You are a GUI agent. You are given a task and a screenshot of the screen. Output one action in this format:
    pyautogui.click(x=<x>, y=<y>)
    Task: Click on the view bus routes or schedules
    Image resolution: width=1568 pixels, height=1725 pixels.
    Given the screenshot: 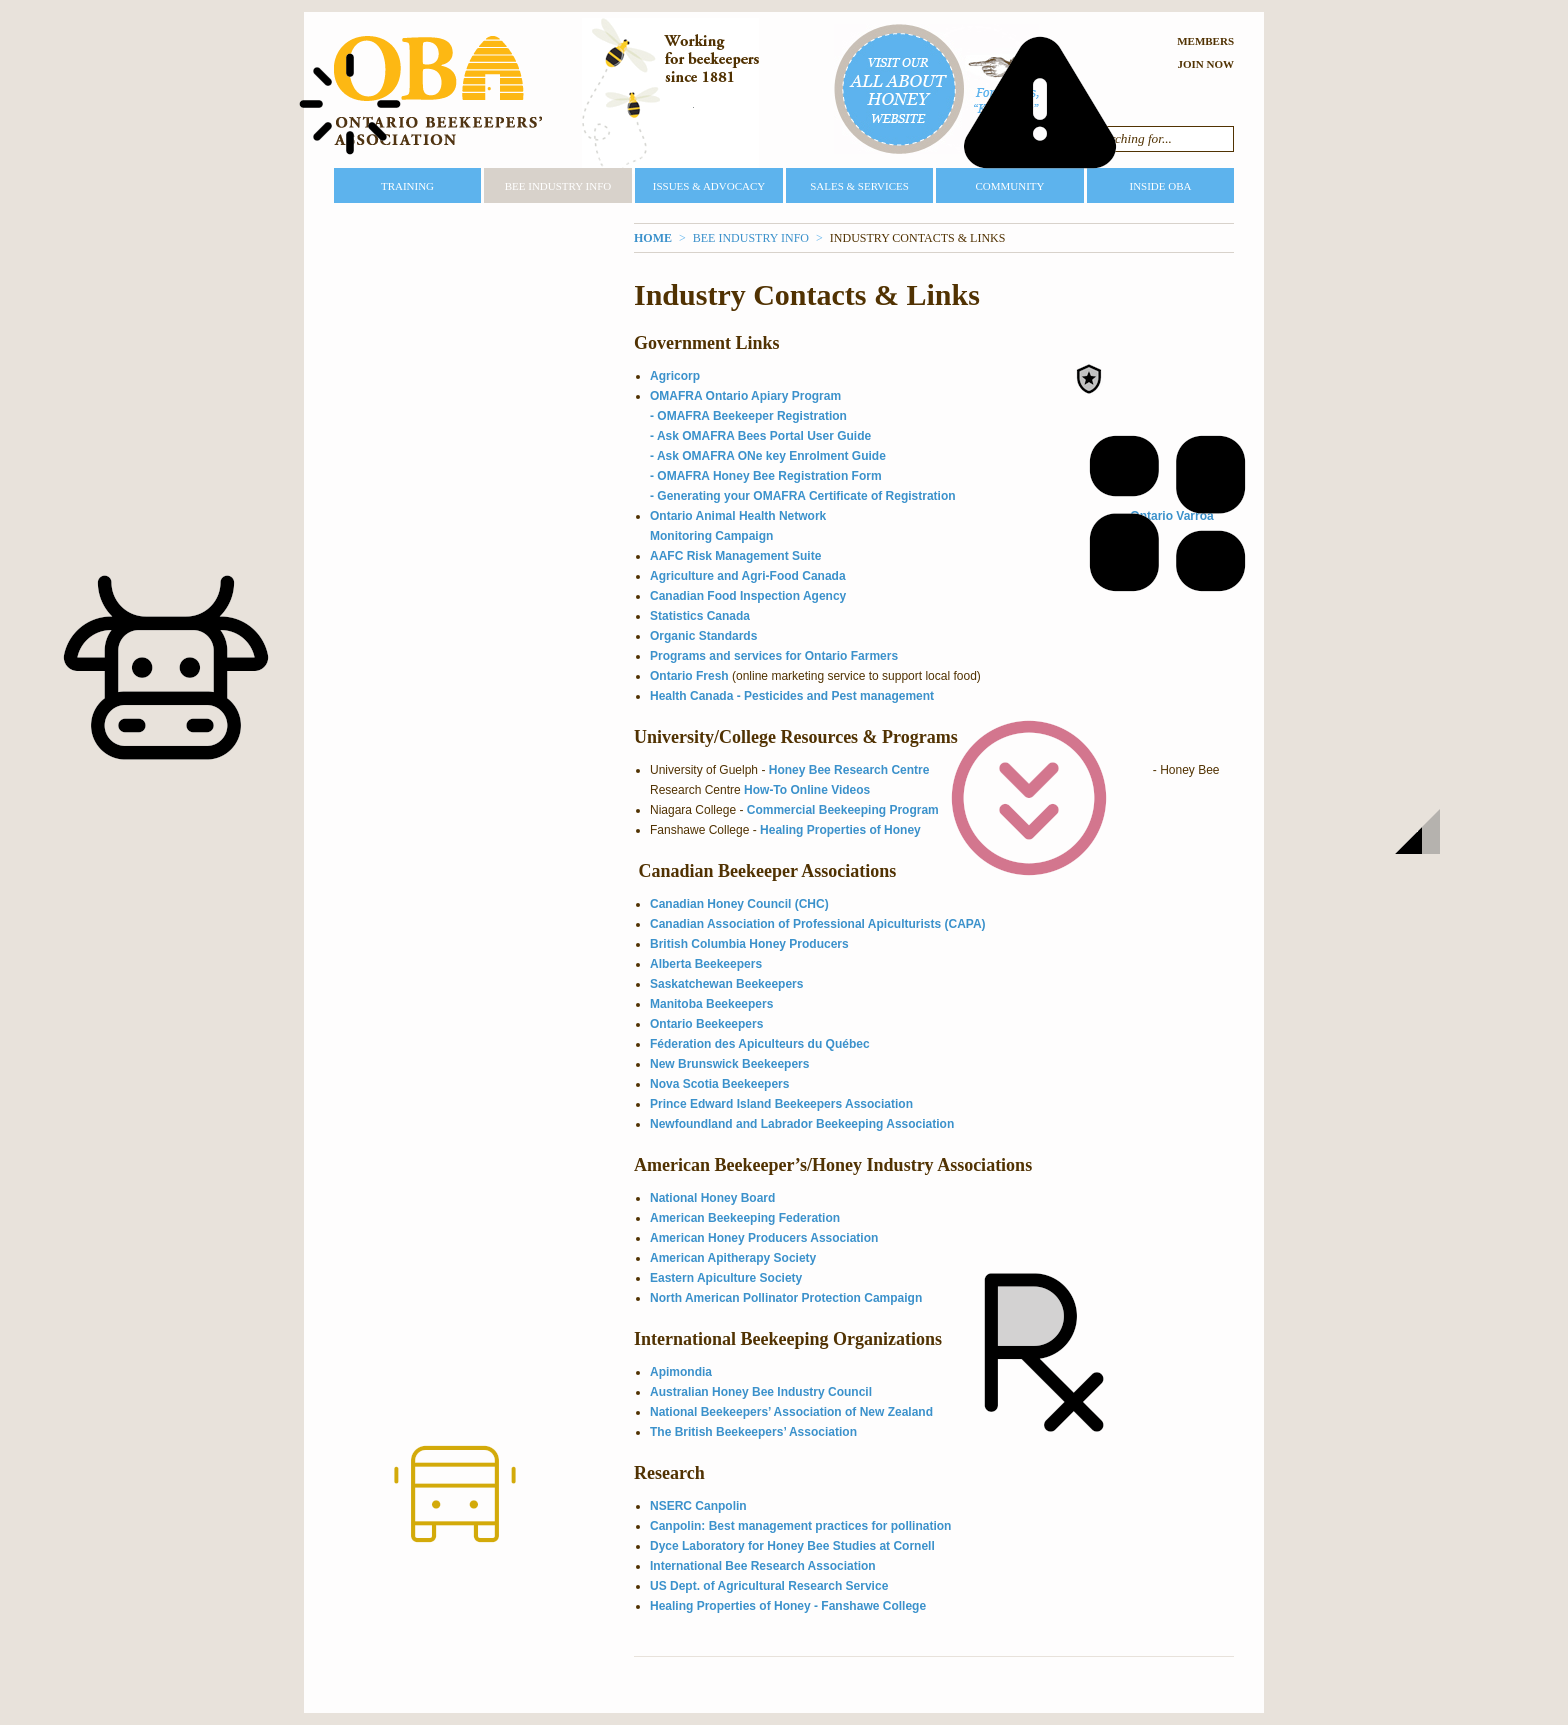 What is the action you would take?
    pyautogui.click(x=455, y=1494)
    